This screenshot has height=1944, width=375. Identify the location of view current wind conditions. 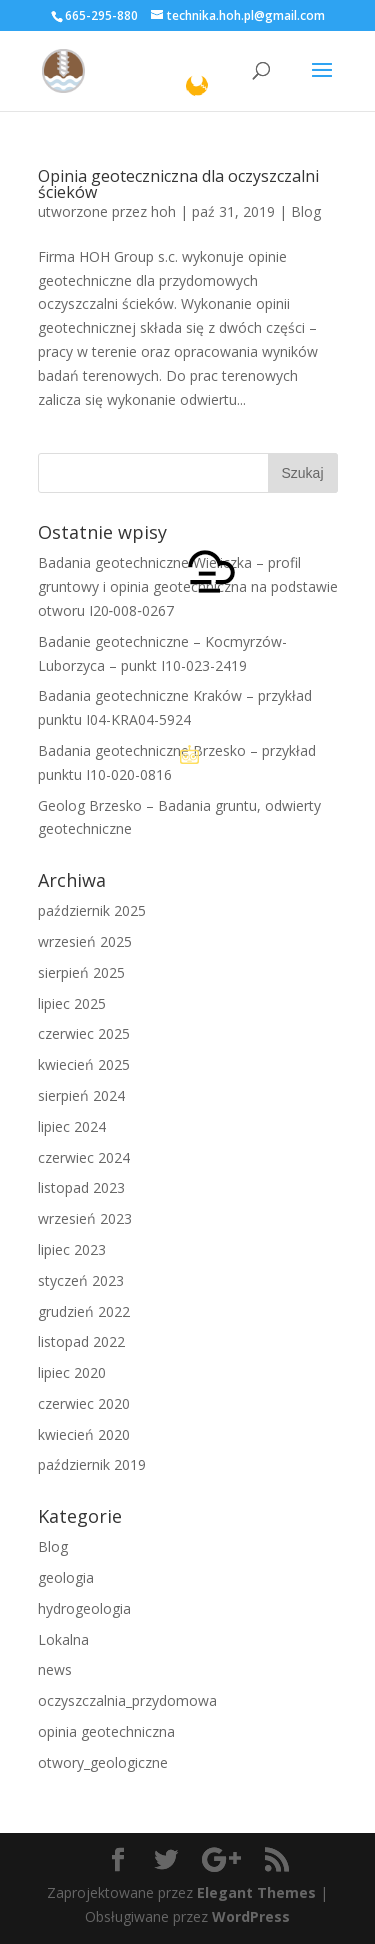
(211, 571).